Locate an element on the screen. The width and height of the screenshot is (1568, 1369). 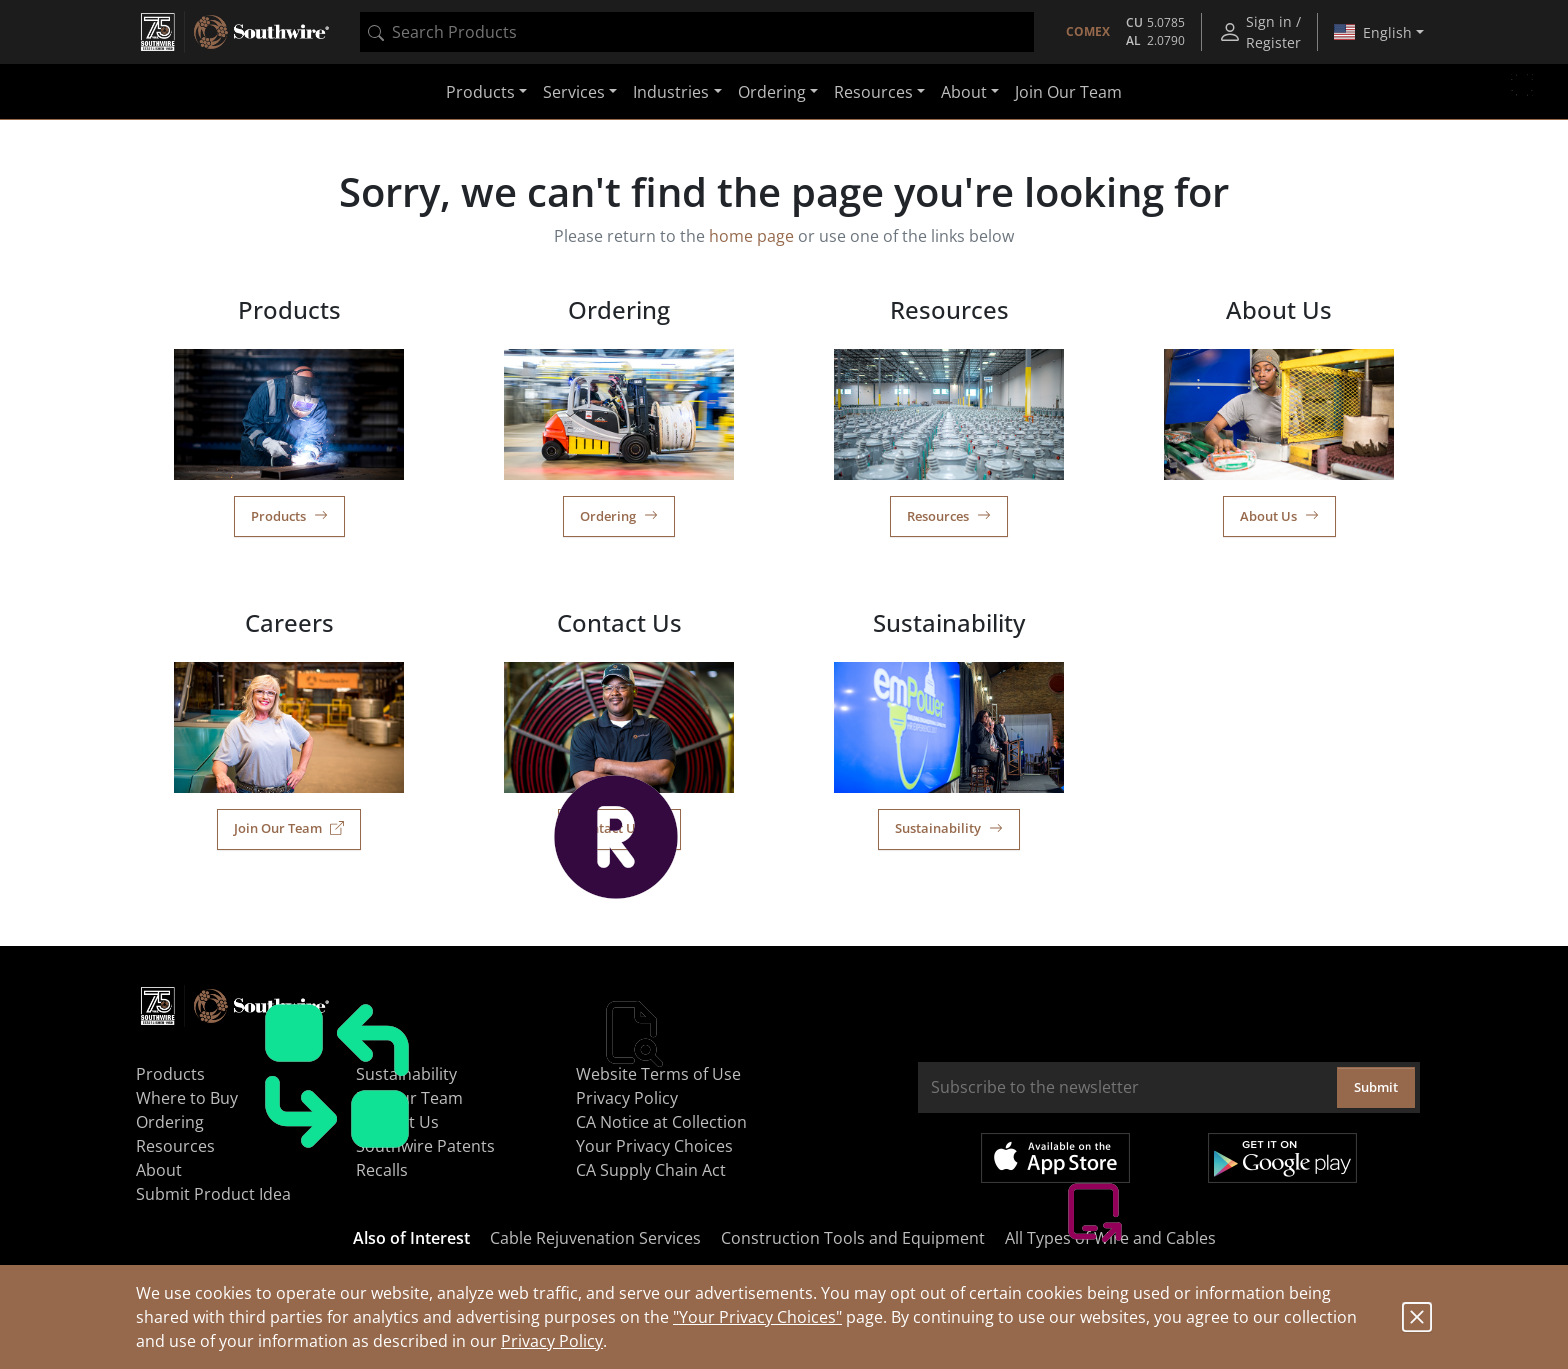
search within a document is located at coordinates (631, 1032).